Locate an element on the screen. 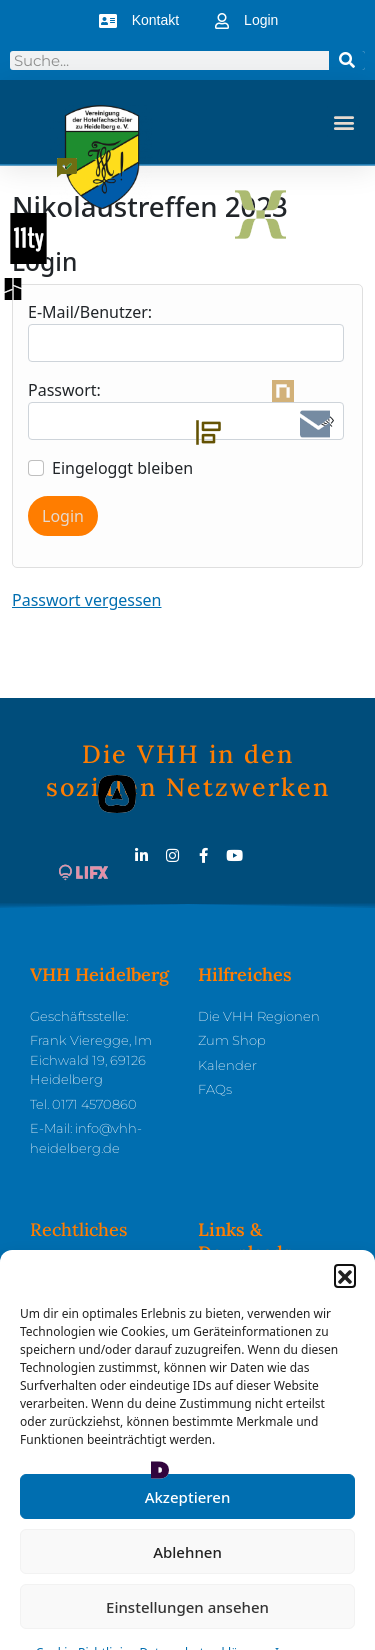 Image resolution: width=375 pixels, height=1650 pixels. AdonisJS framework logo is located at coordinates (117, 794).